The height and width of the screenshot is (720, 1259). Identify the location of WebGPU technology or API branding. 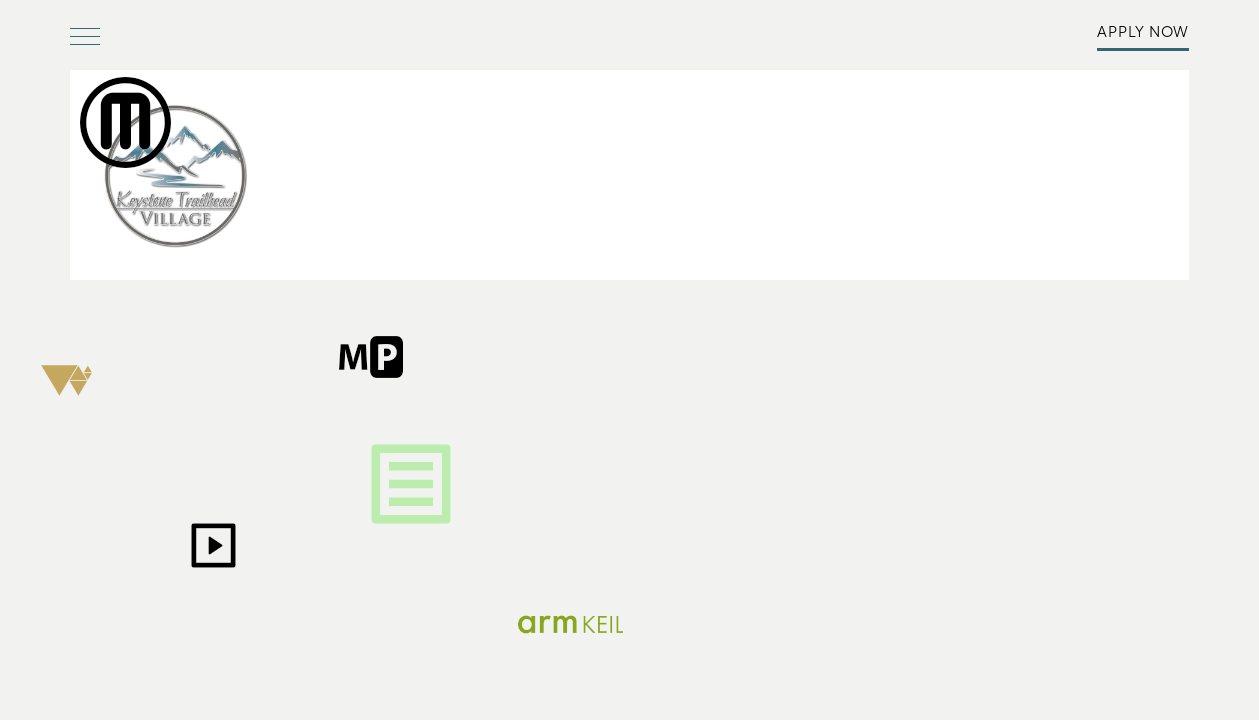
(66, 380).